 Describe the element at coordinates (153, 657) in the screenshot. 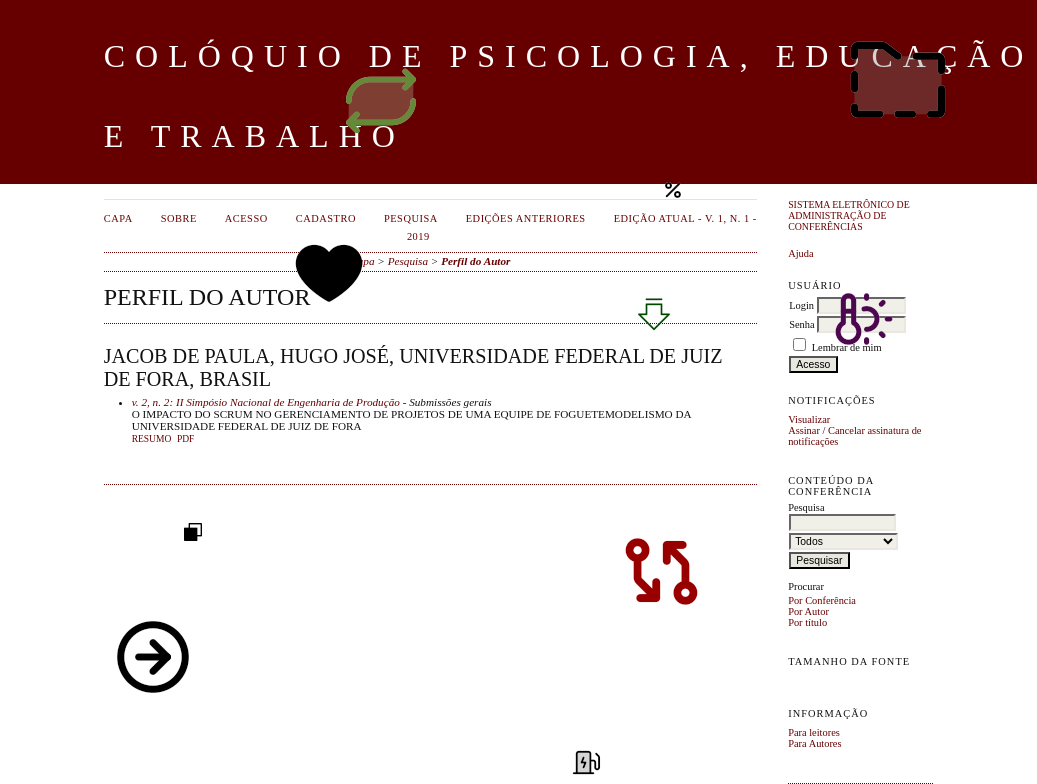

I see `proceed to the next step` at that location.